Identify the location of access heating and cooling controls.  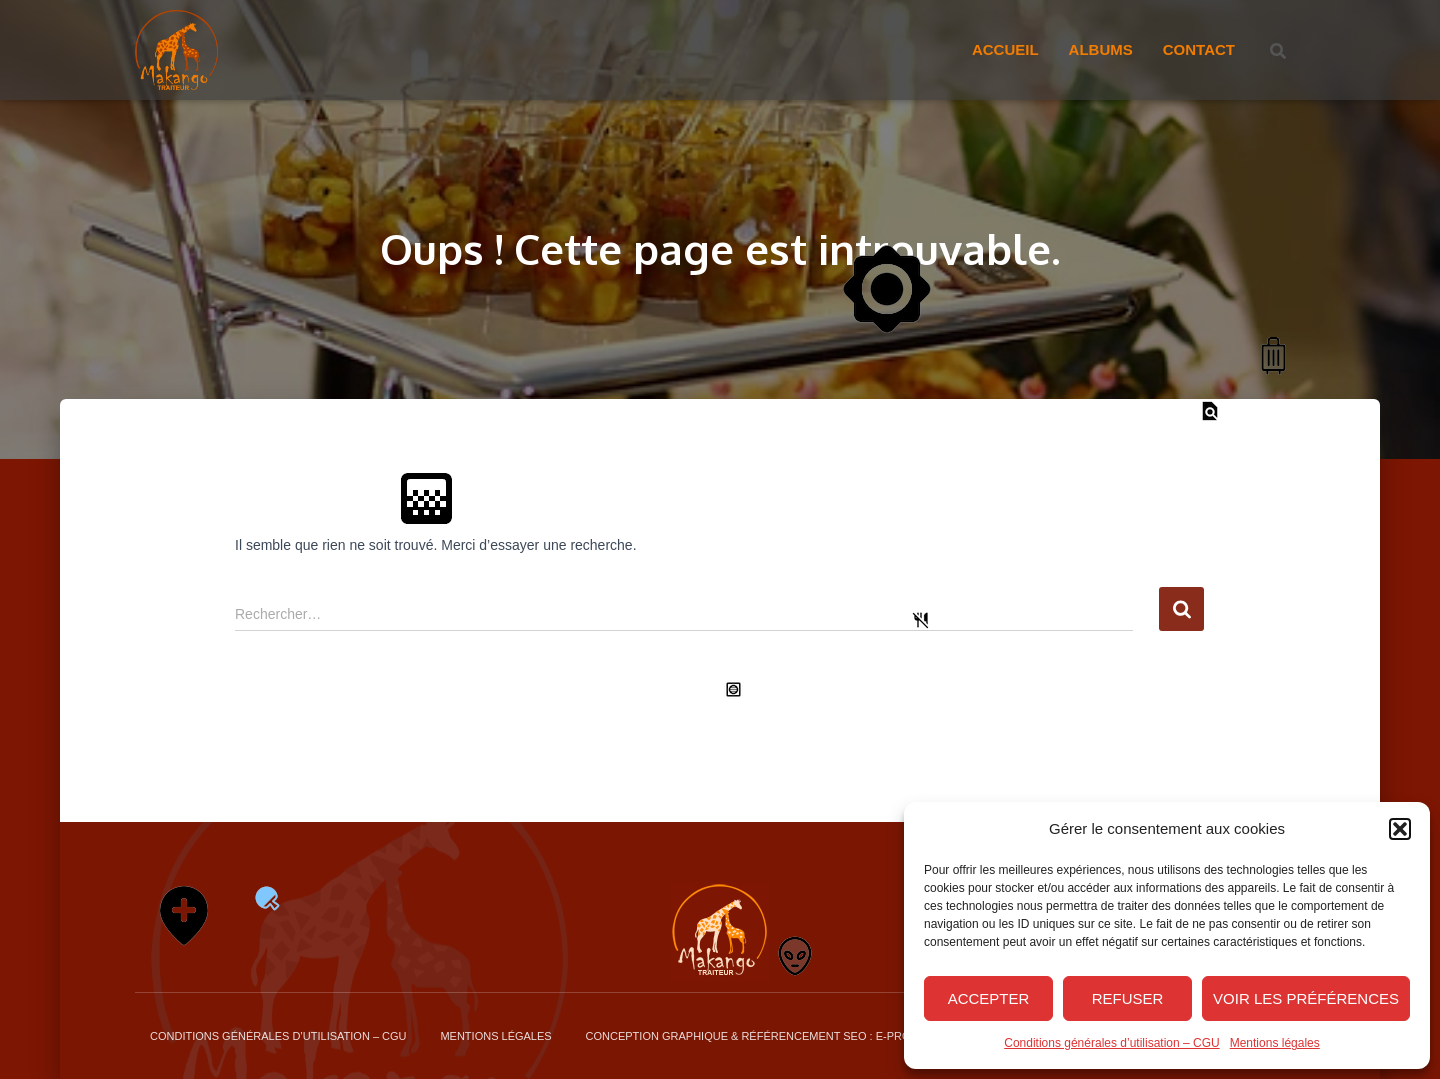
(733, 689).